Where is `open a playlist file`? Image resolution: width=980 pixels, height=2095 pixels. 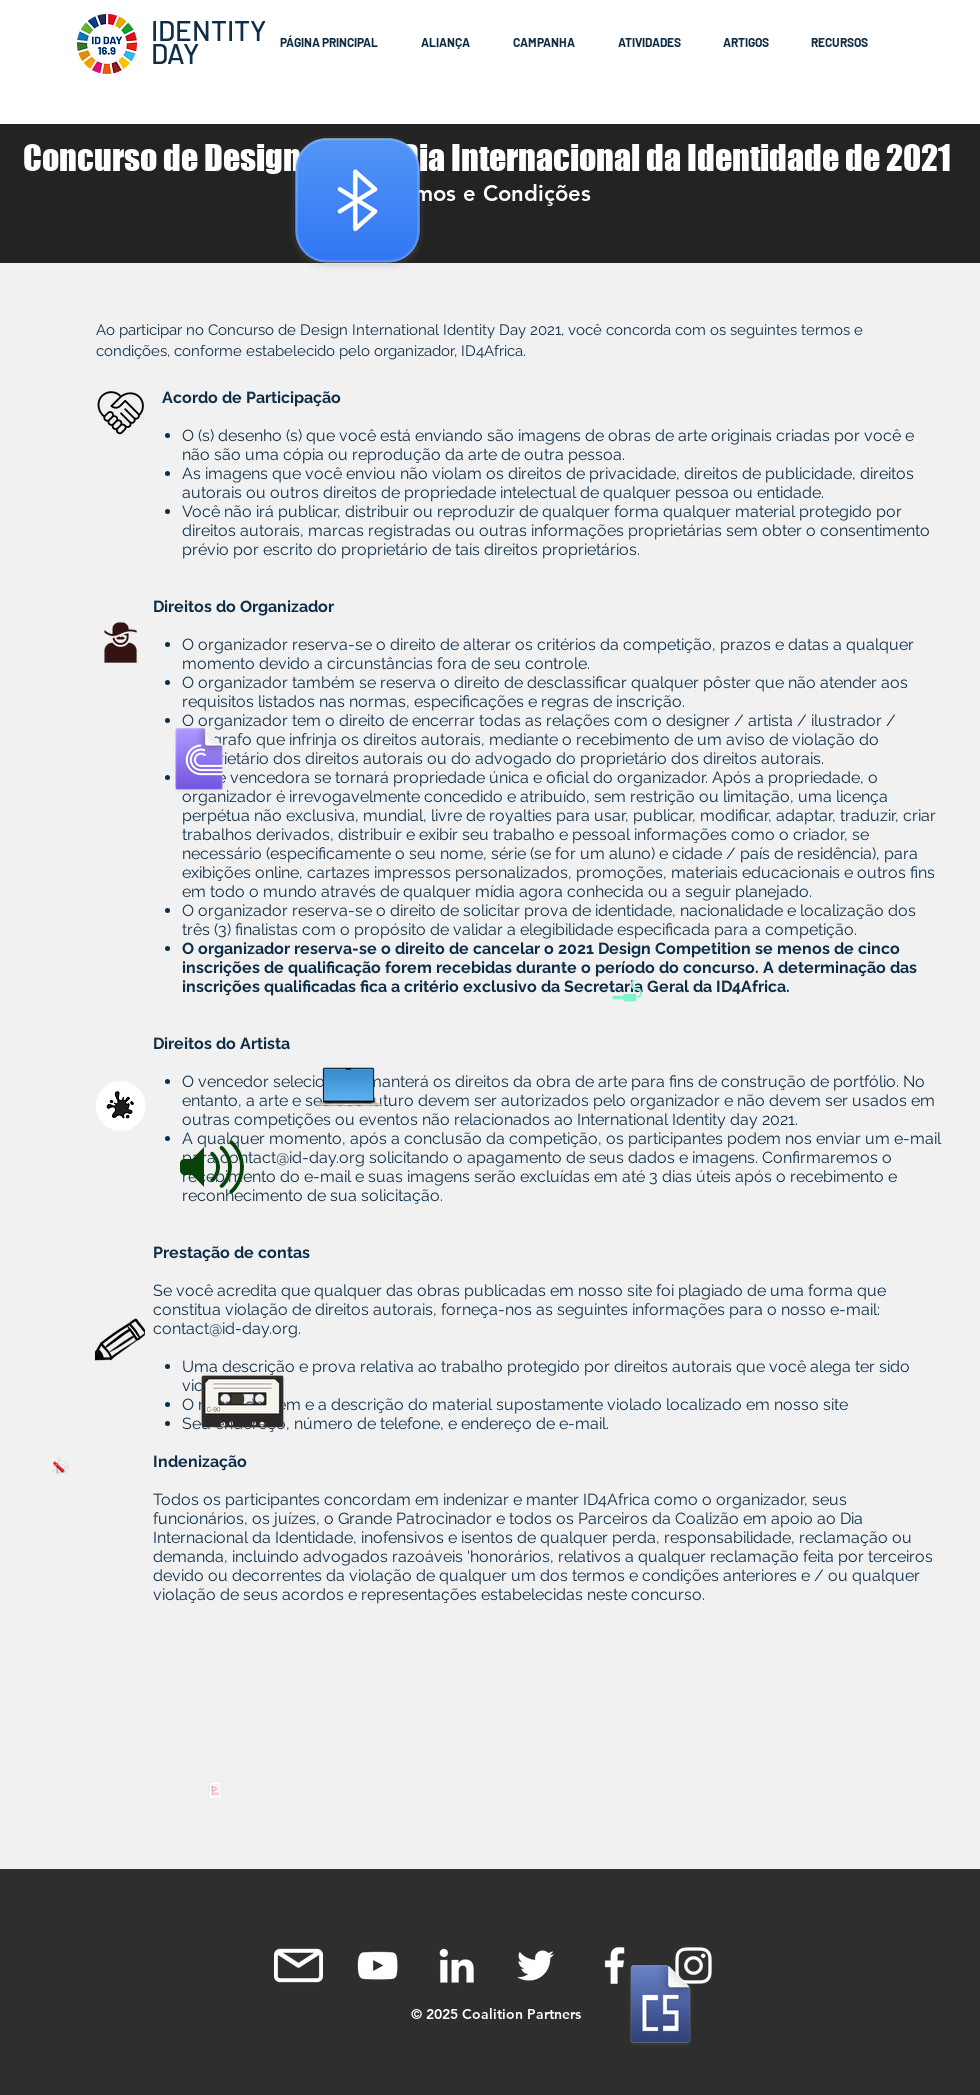
open a playlist file is located at coordinates (215, 1790).